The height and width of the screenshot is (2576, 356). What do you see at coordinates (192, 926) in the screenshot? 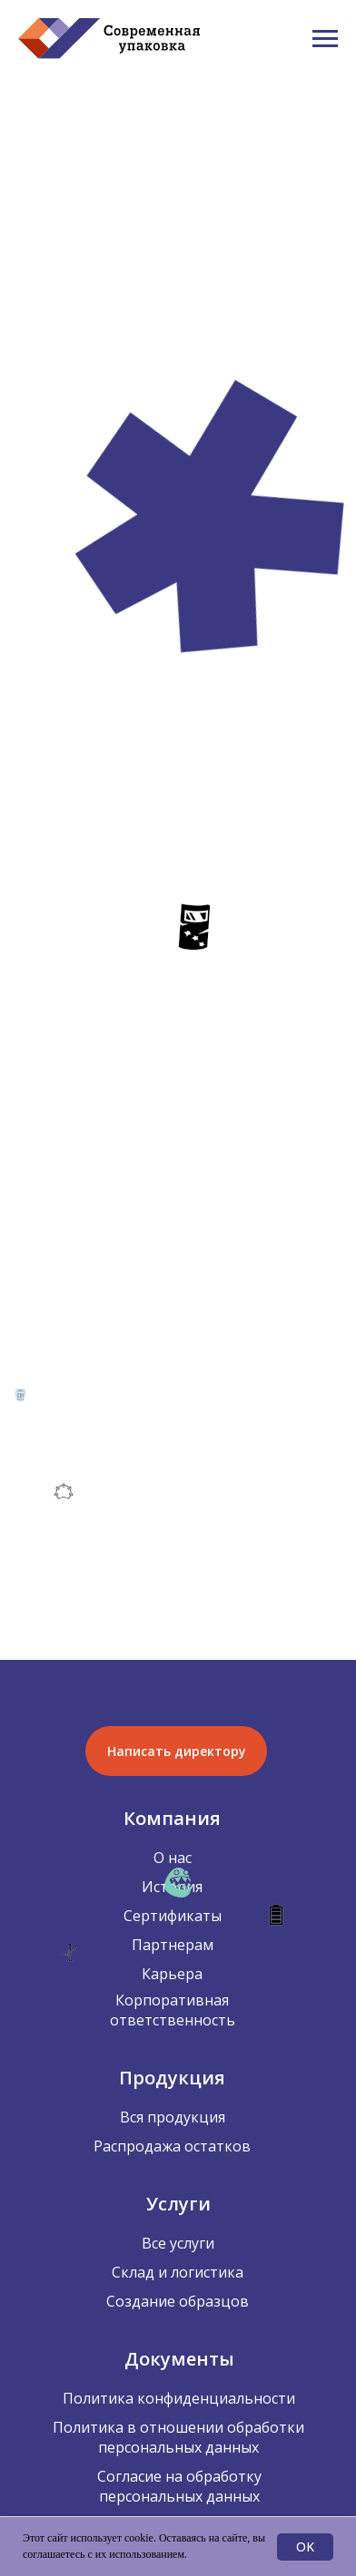
I see `access defense or protection settings` at bounding box center [192, 926].